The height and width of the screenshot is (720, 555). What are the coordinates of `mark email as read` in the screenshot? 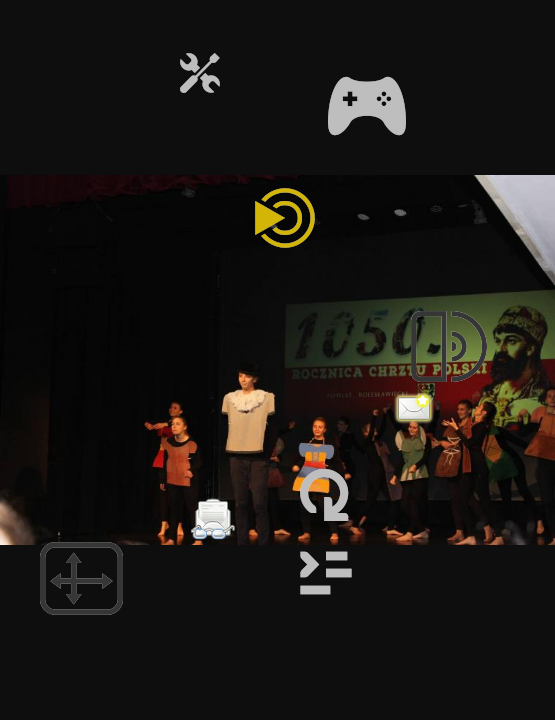 It's located at (213, 517).